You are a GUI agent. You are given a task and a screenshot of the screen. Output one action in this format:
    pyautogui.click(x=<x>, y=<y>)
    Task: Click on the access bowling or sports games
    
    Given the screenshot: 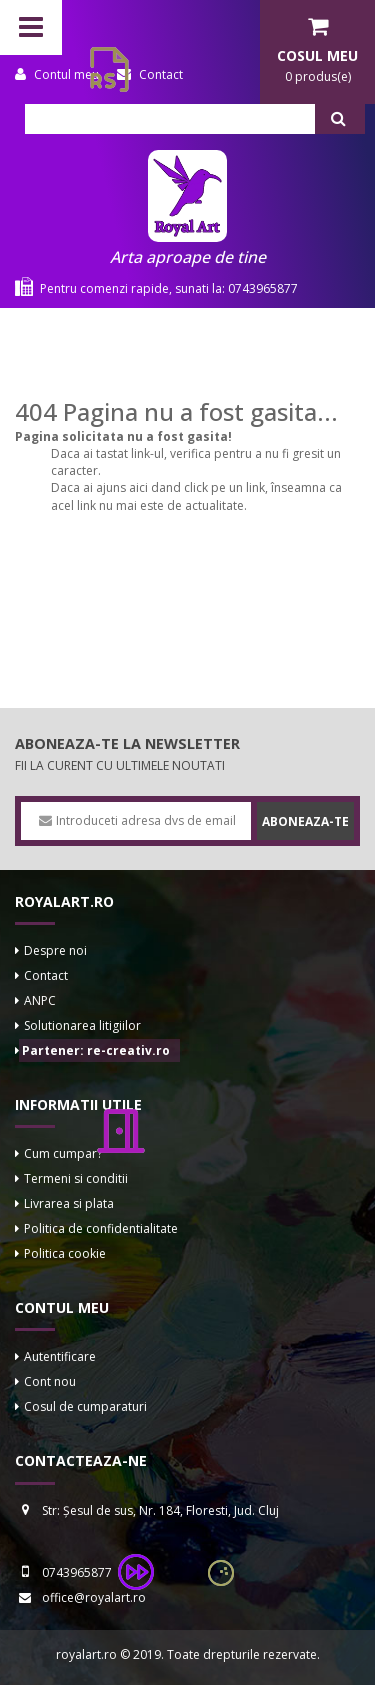 What is the action you would take?
    pyautogui.click(x=221, y=1573)
    